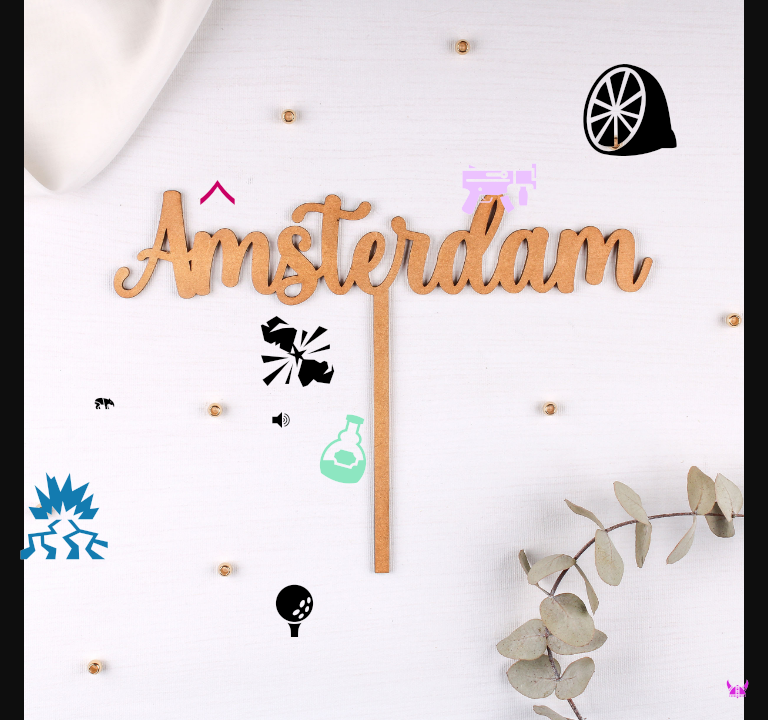 The width and height of the screenshot is (768, 720). What do you see at coordinates (294, 610) in the screenshot?
I see `access golf game or mini-golf feature` at bounding box center [294, 610].